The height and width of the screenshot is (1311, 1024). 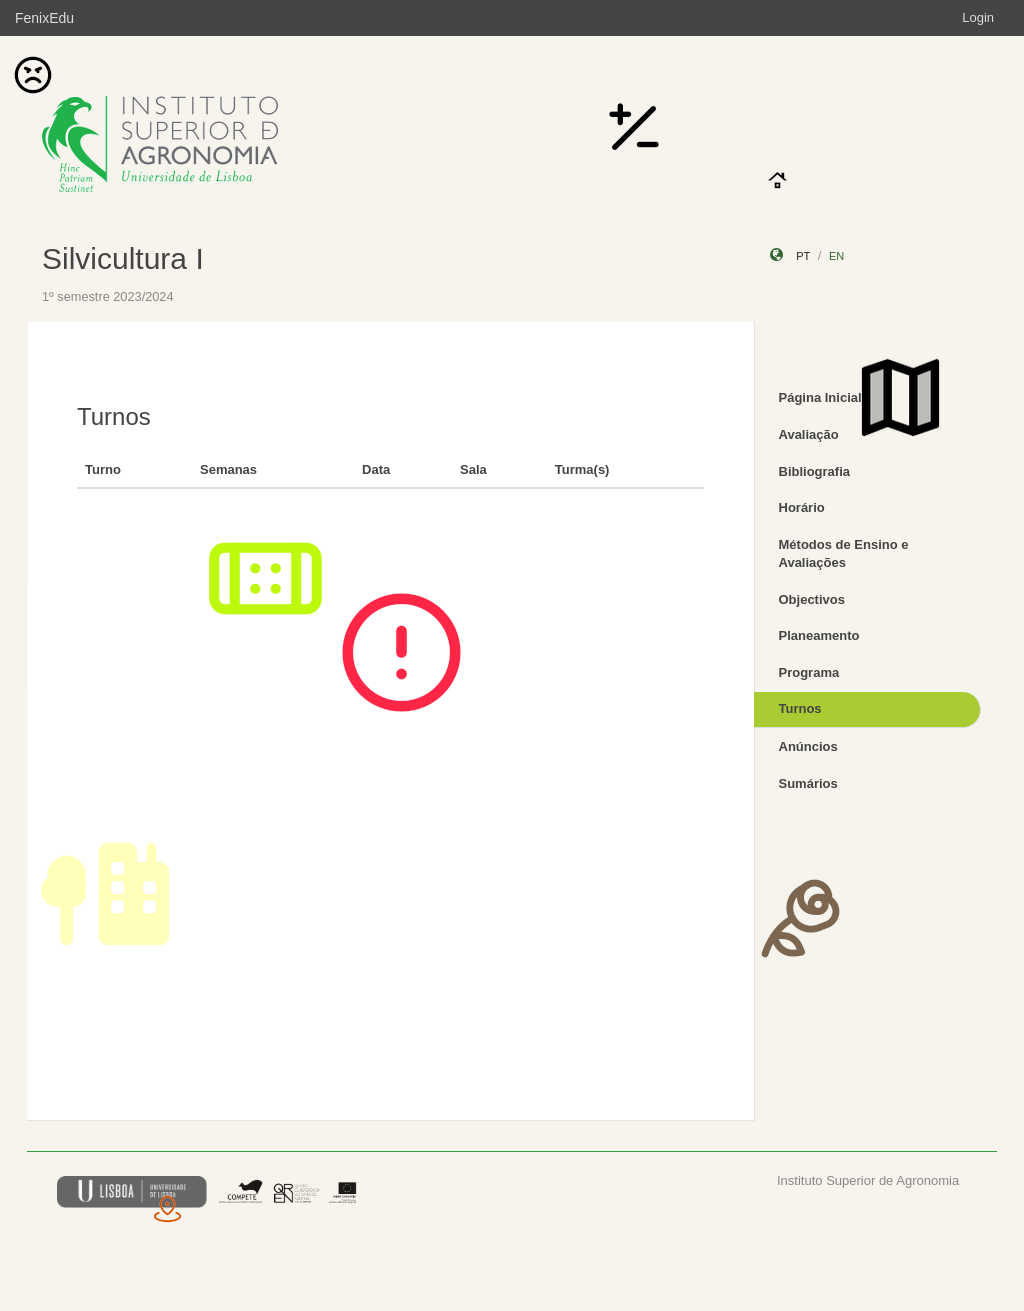 What do you see at coordinates (900, 397) in the screenshot?
I see `open map view` at bounding box center [900, 397].